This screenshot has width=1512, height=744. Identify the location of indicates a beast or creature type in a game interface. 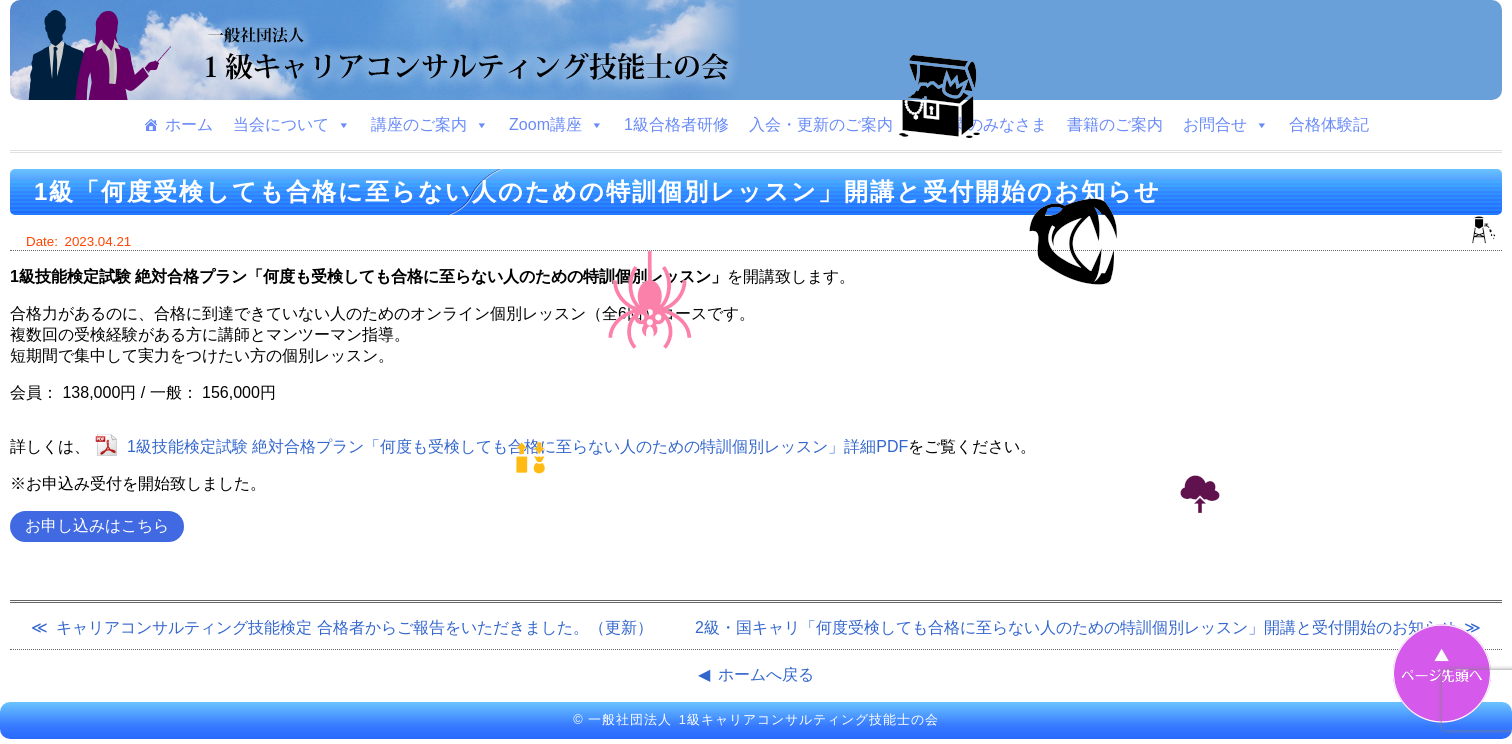
(1073, 241).